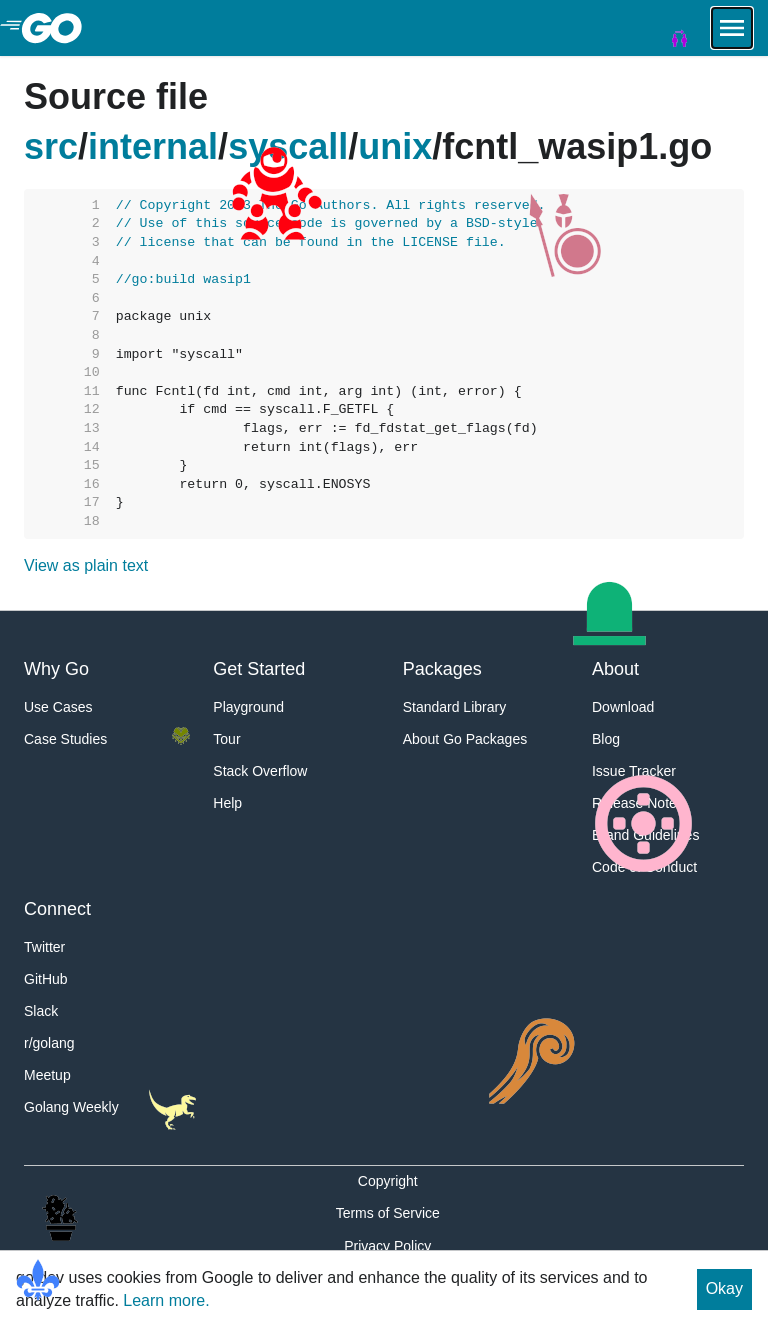  I want to click on select astronaut or space character, so click(275, 193).